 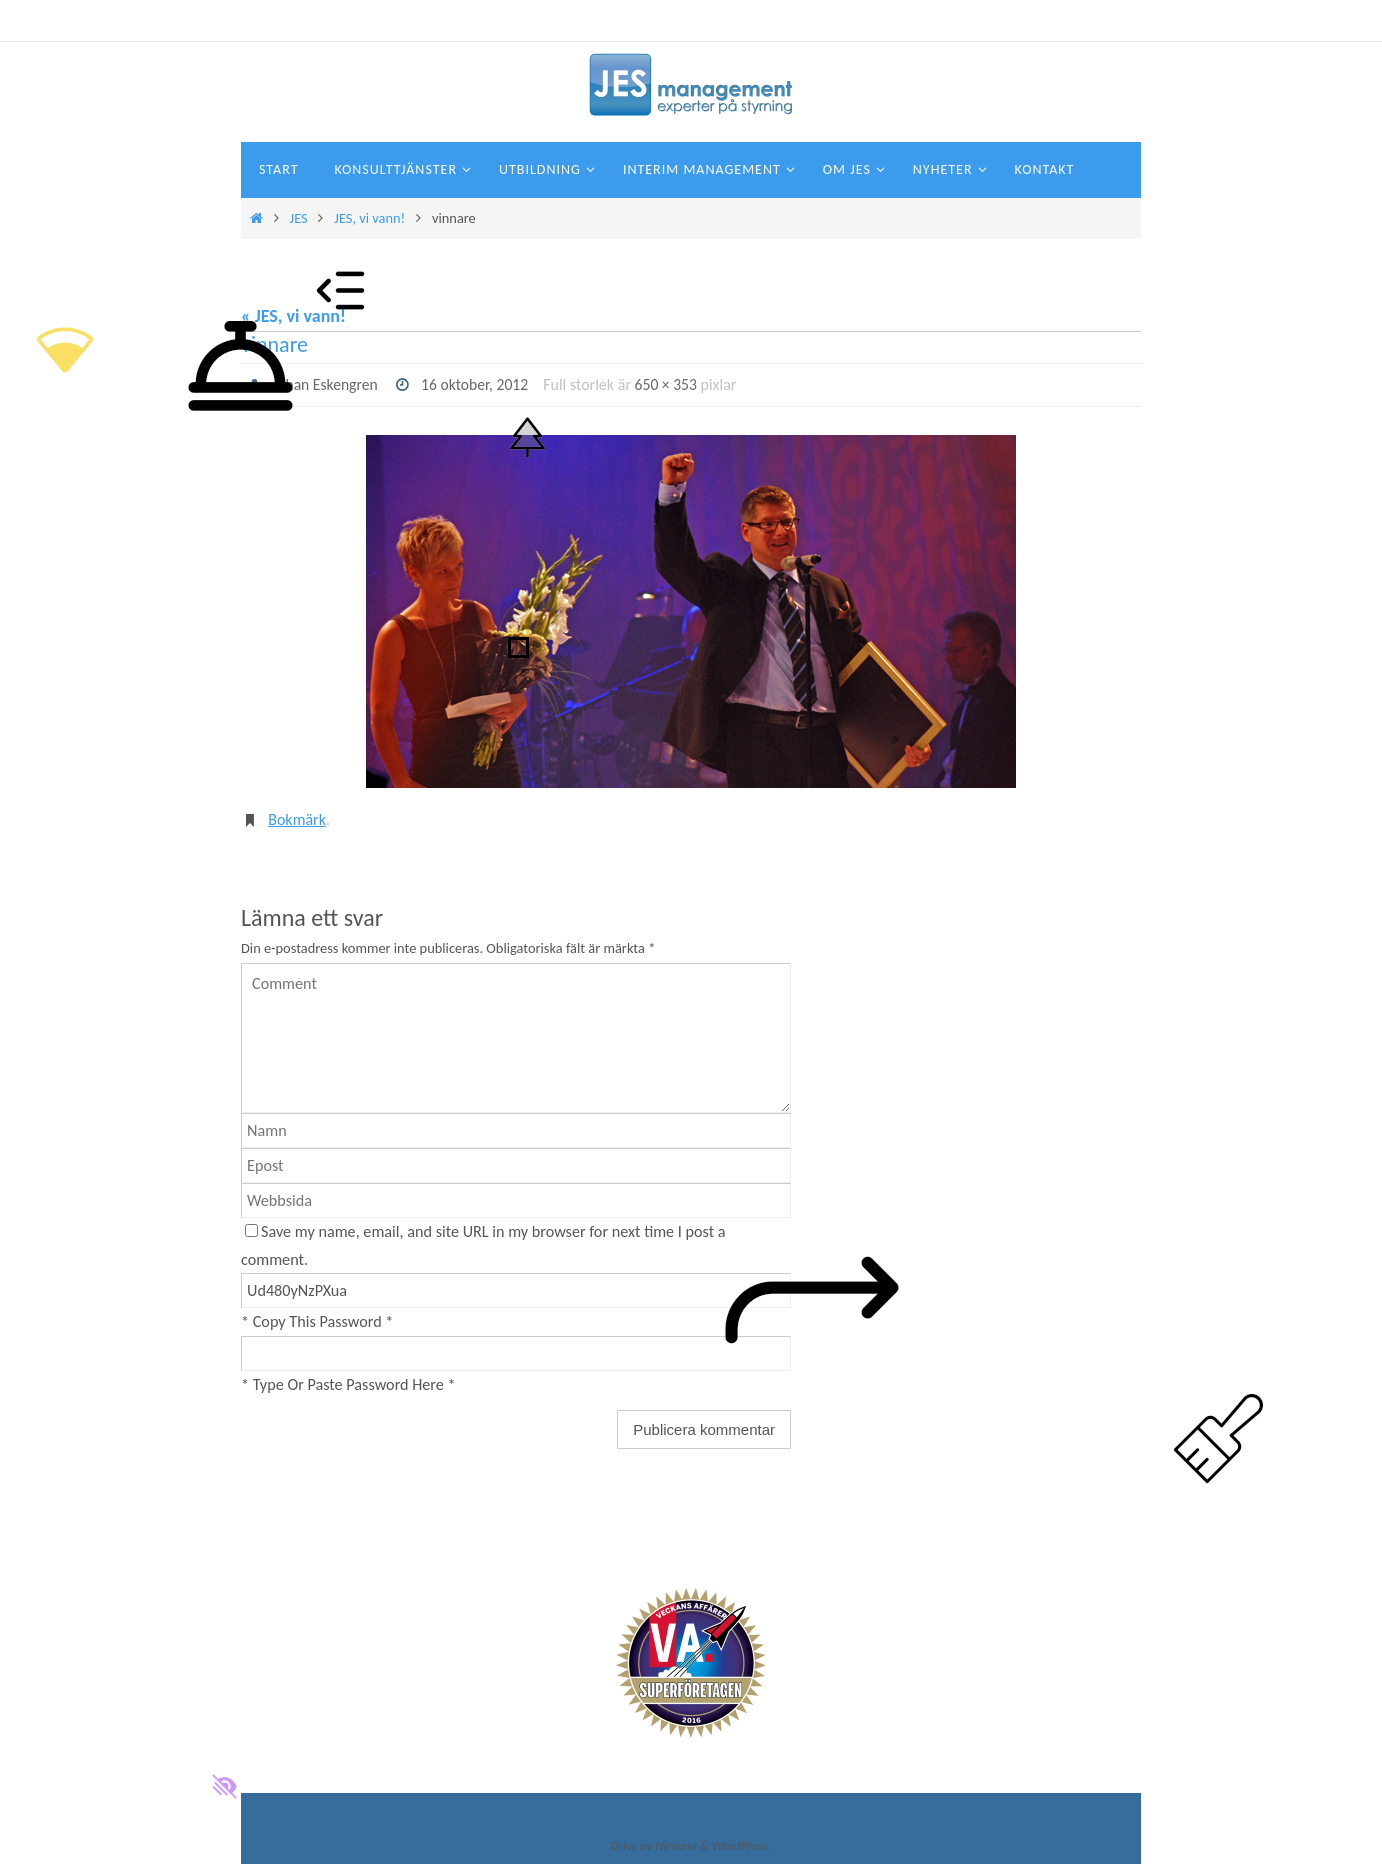 What do you see at coordinates (65, 350) in the screenshot?
I see `indicates moderate wifi signal strength` at bounding box center [65, 350].